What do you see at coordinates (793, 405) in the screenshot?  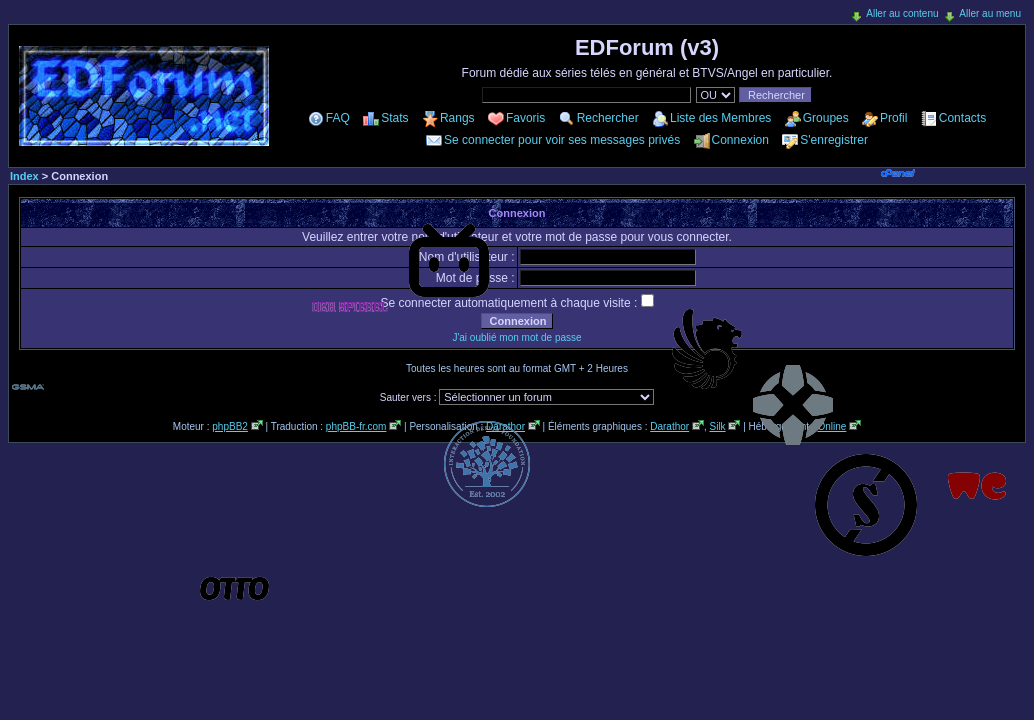 I see `visit the IGN gaming news and reviews website` at bounding box center [793, 405].